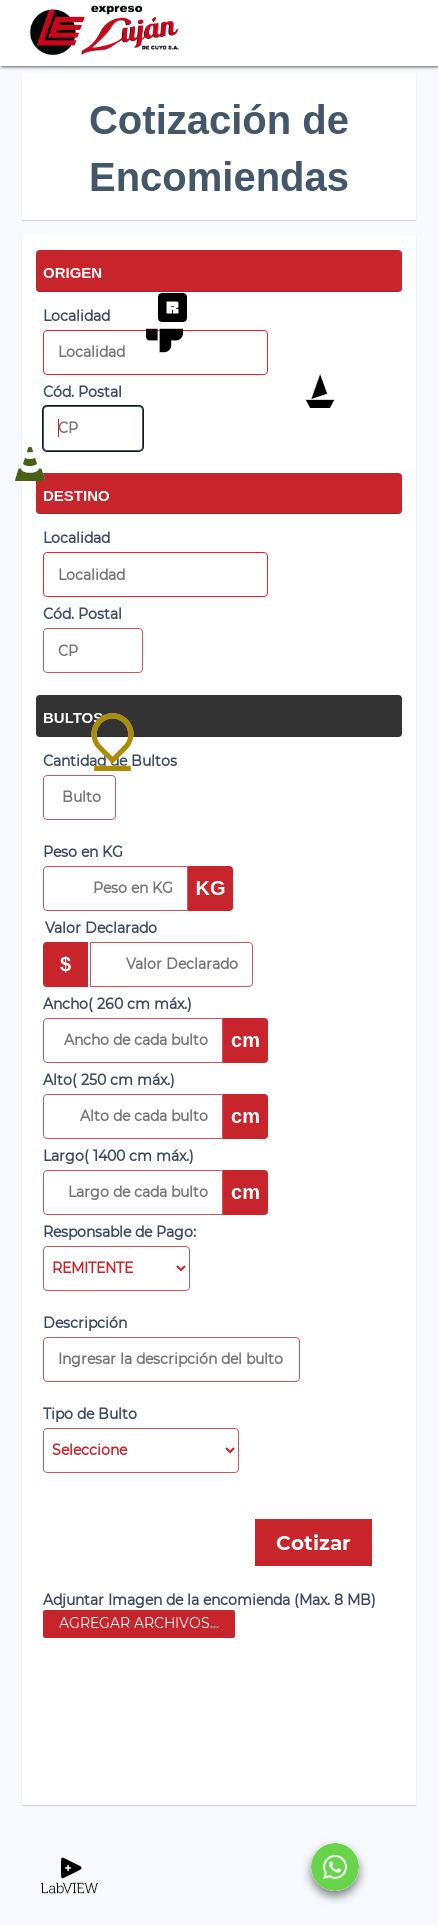  I want to click on boat brand logo, so click(320, 391).